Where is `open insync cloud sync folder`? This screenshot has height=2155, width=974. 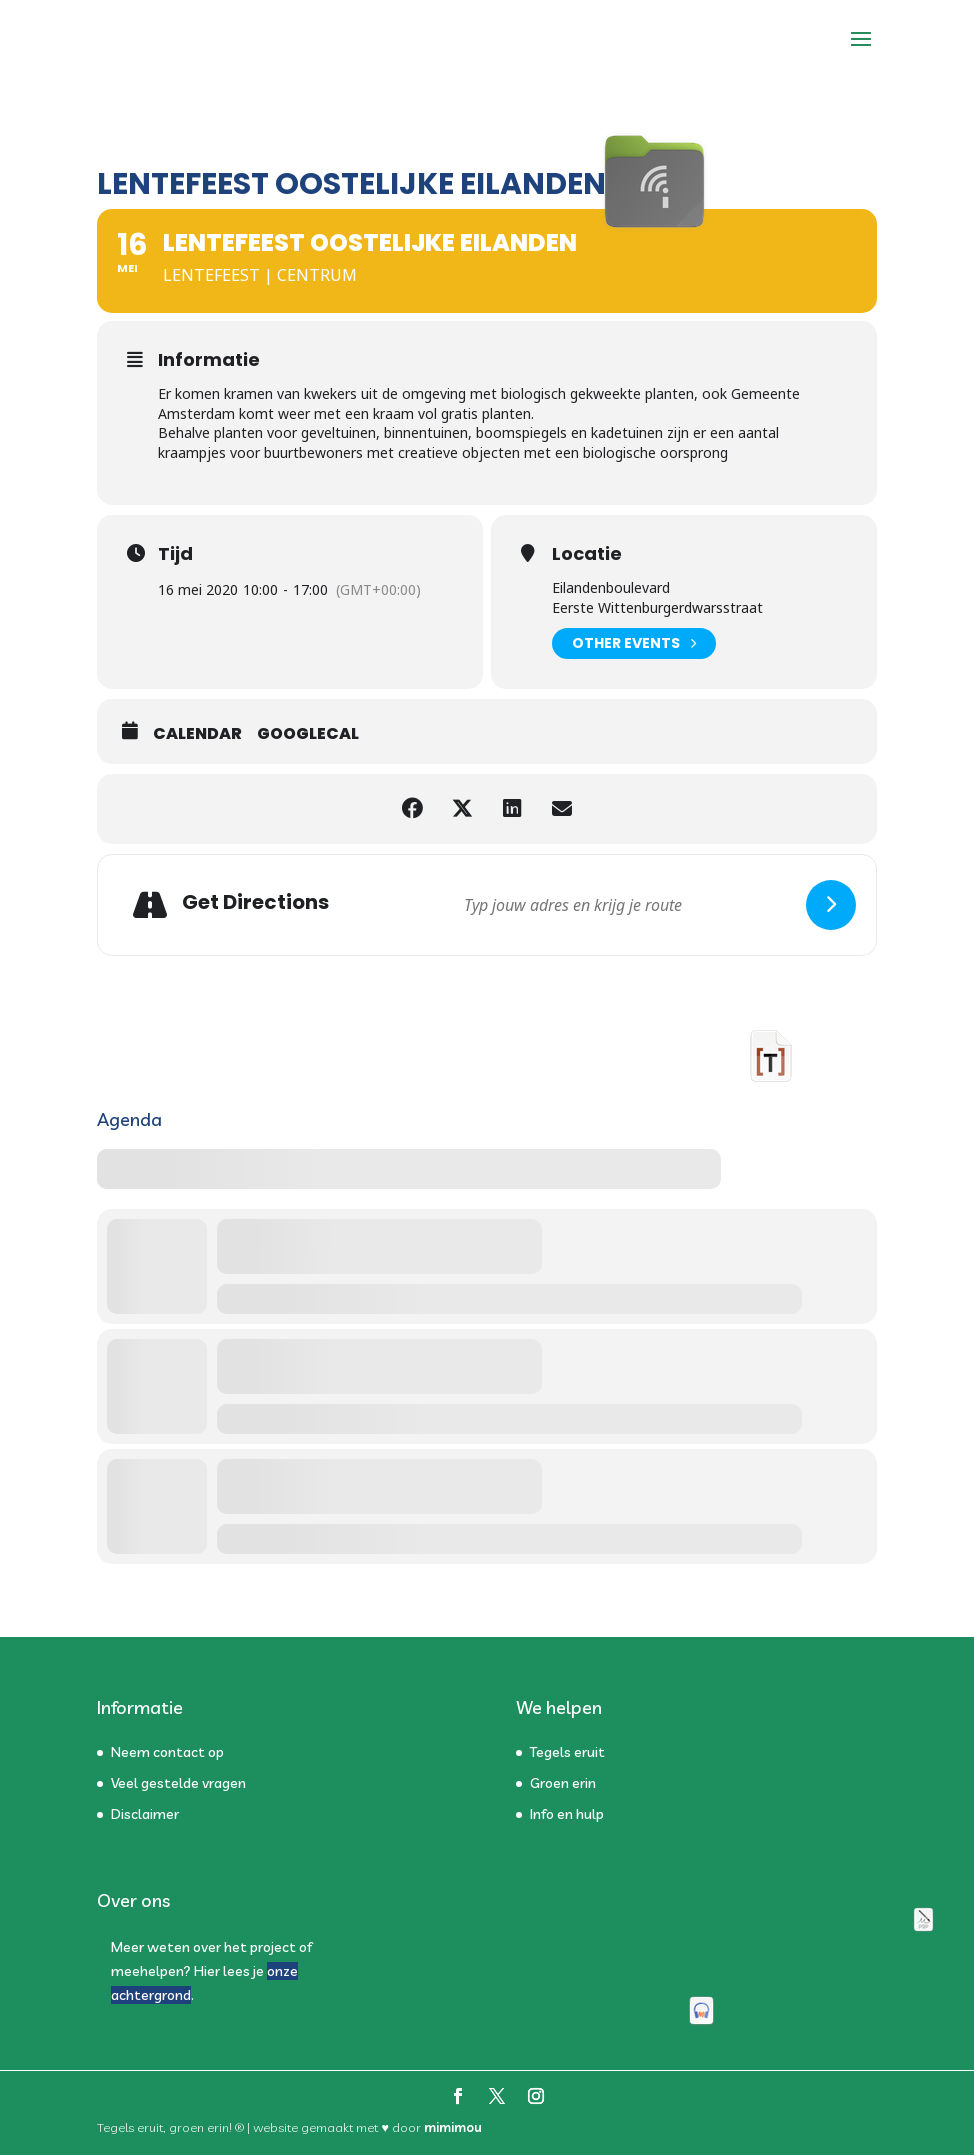
open insync cloud sync folder is located at coordinates (654, 181).